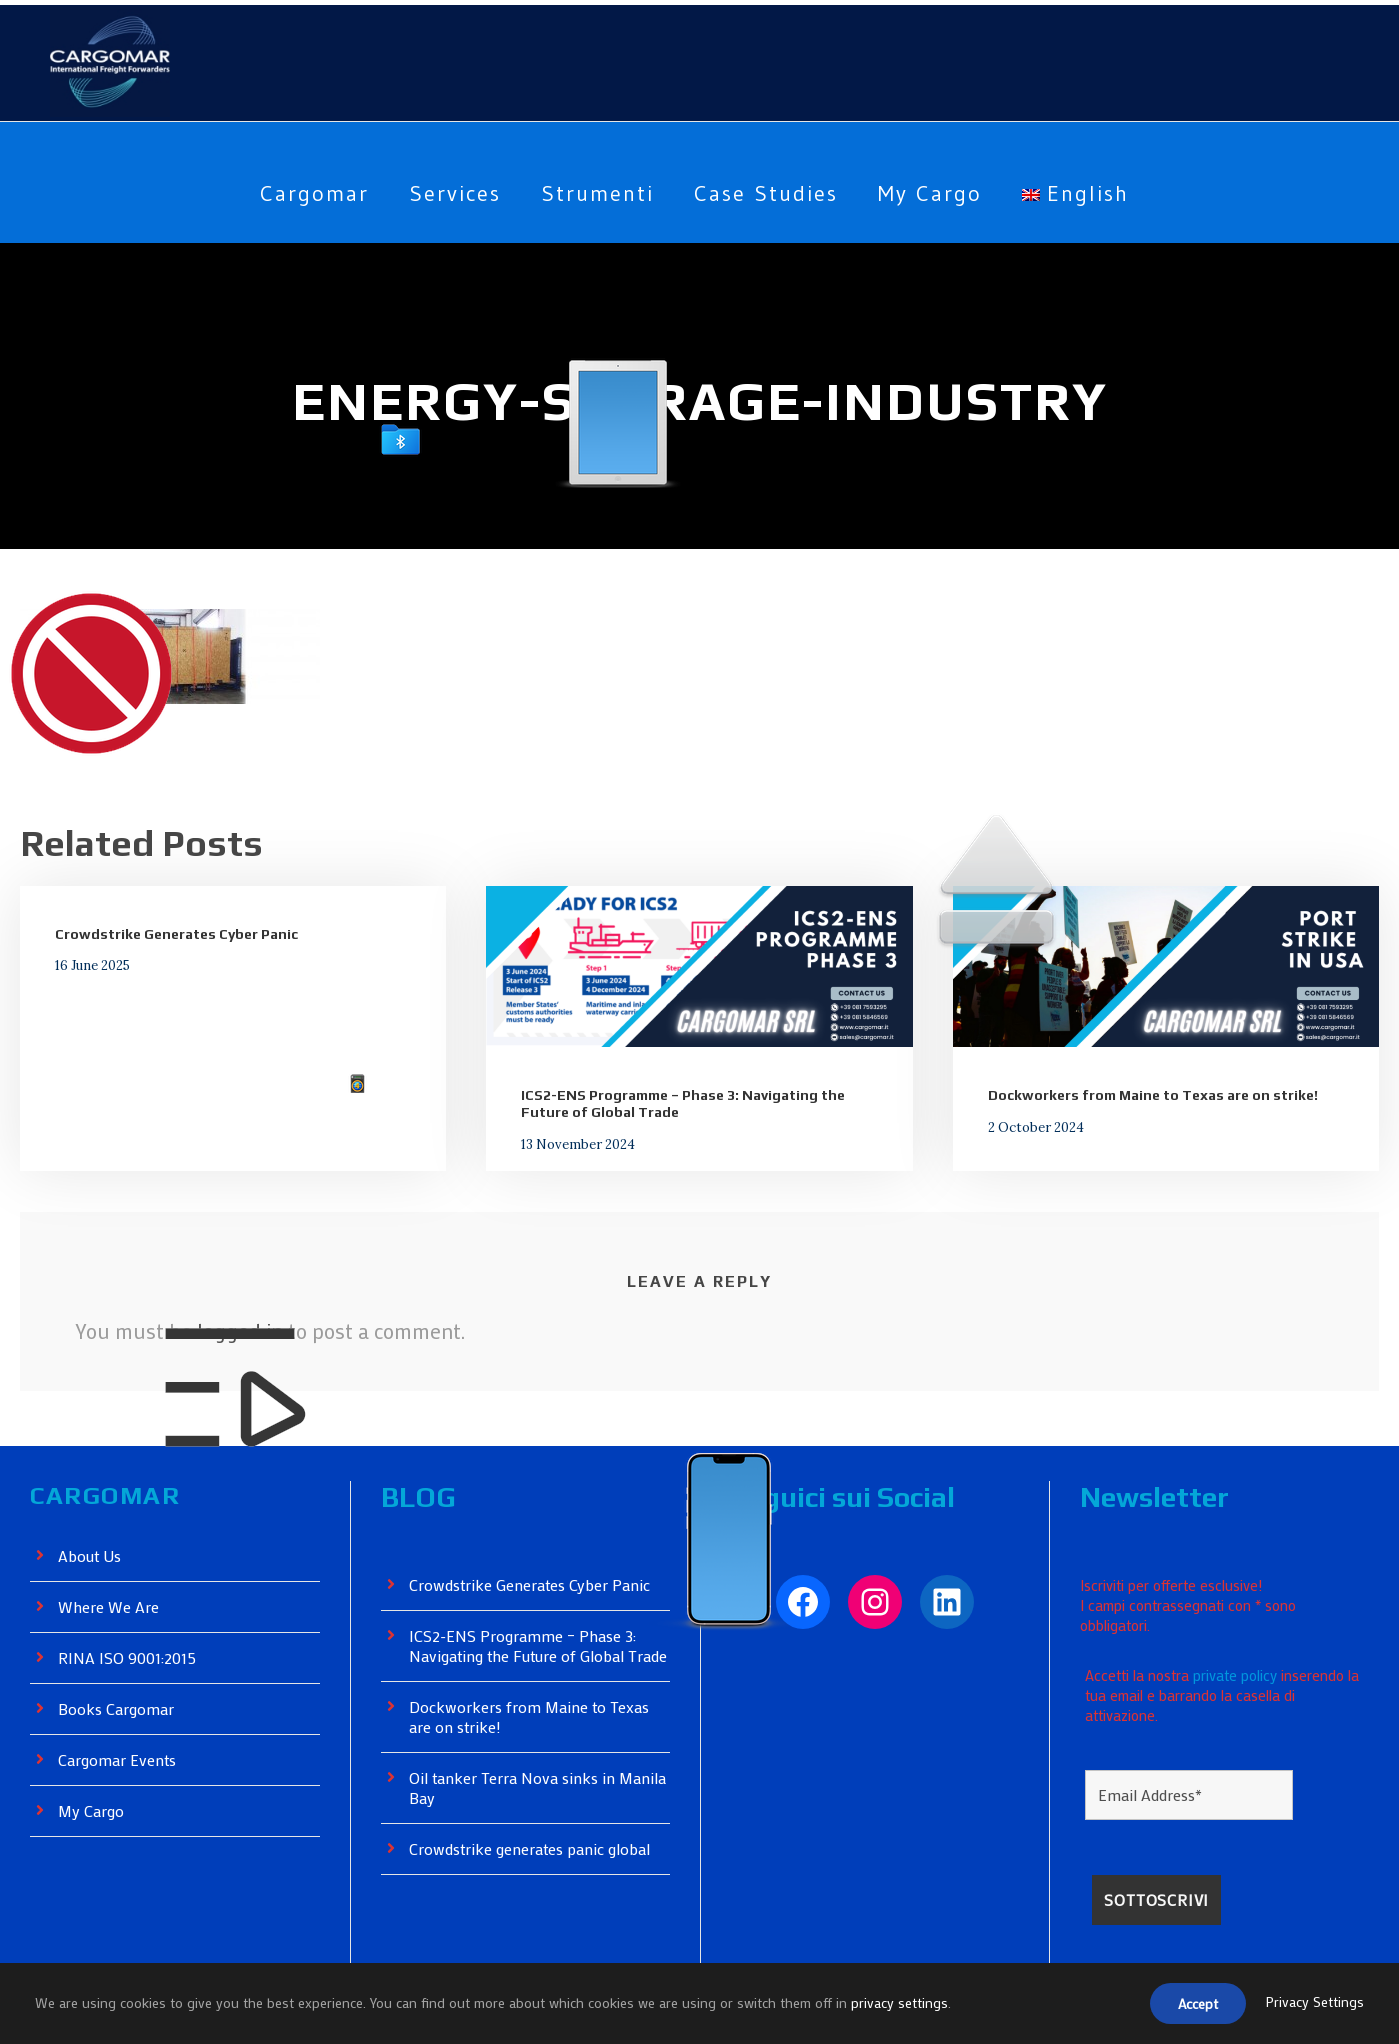 The height and width of the screenshot is (2044, 1399). What do you see at coordinates (618, 422) in the screenshot?
I see `indicates a connected iPad device` at bounding box center [618, 422].